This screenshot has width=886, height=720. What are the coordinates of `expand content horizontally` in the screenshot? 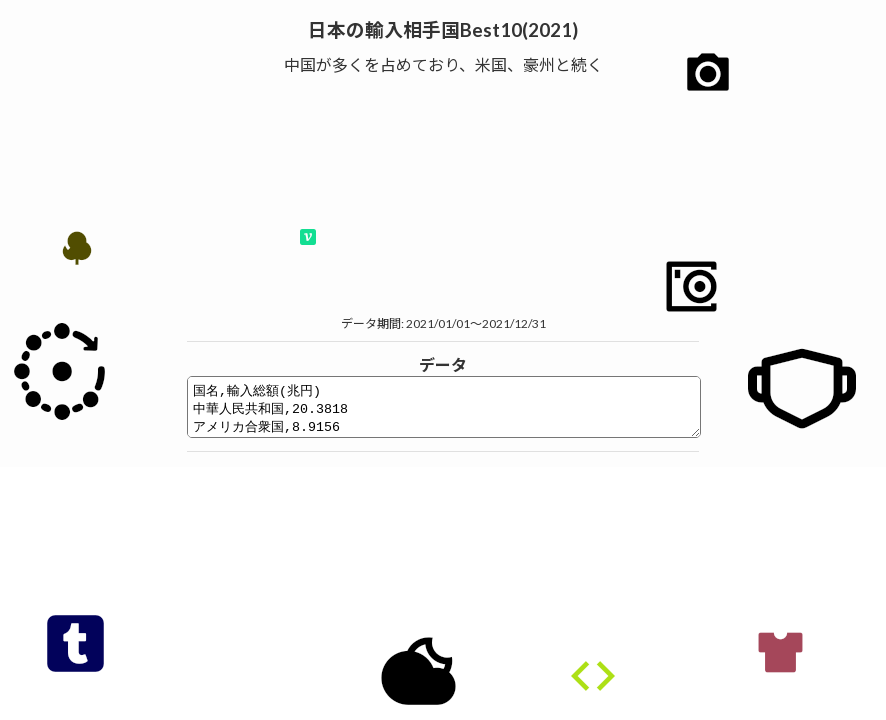 It's located at (593, 676).